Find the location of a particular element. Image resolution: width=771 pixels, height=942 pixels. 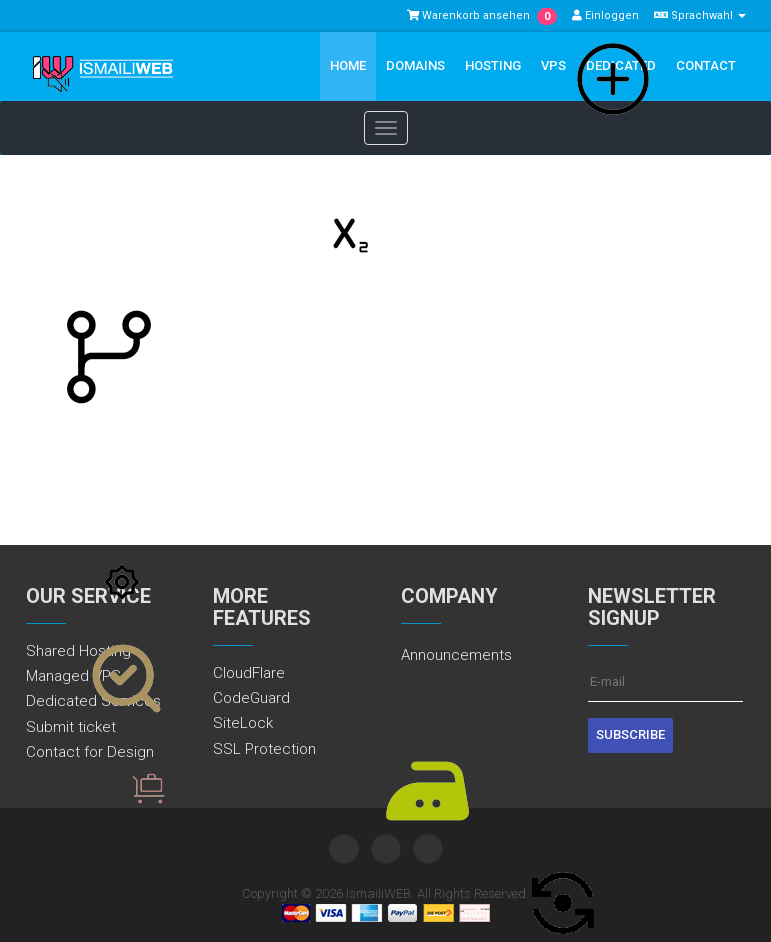

search completed successfully is located at coordinates (126, 678).